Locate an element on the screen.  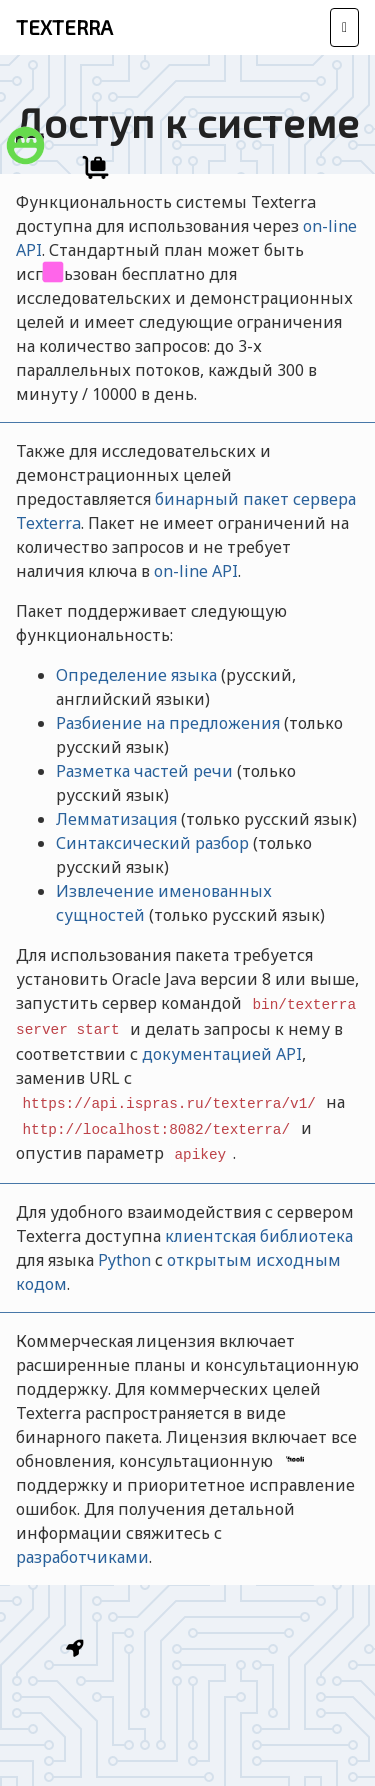
luggage cart or baggage trolley is located at coordinates (95, 167).